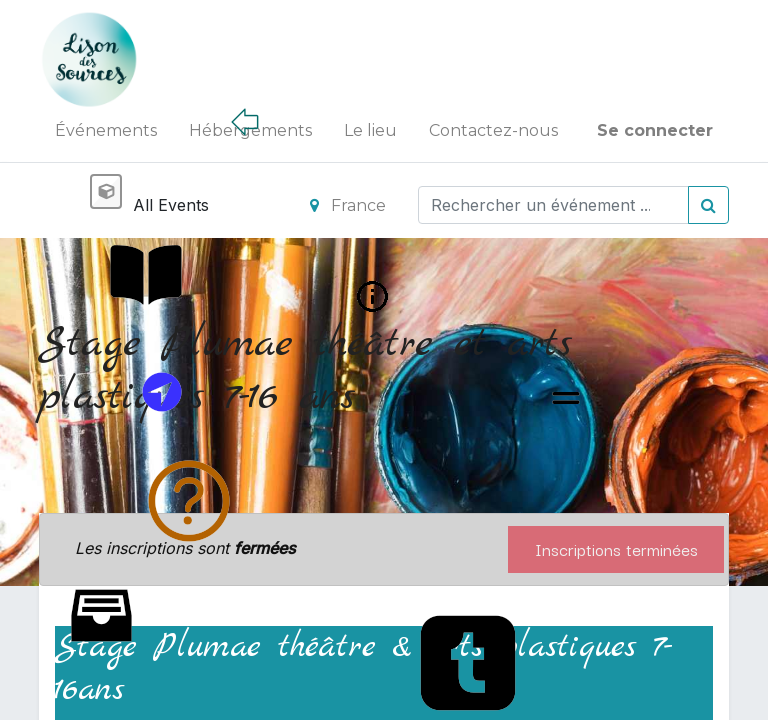  Describe the element at coordinates (566, 398) in the screenshot. I see `reorder or rearrange items in a list` at that location.